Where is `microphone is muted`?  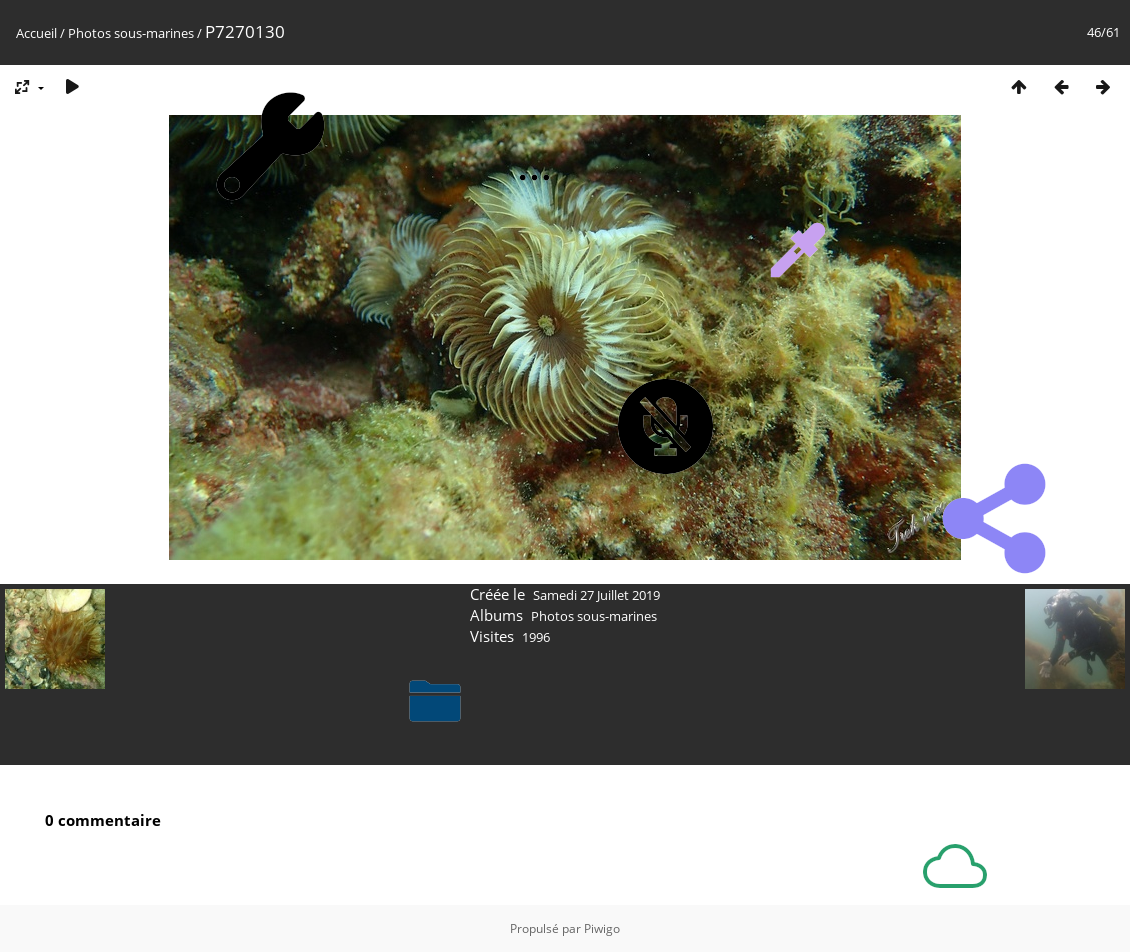
microphone is muted is located at coordinates (665, 426).